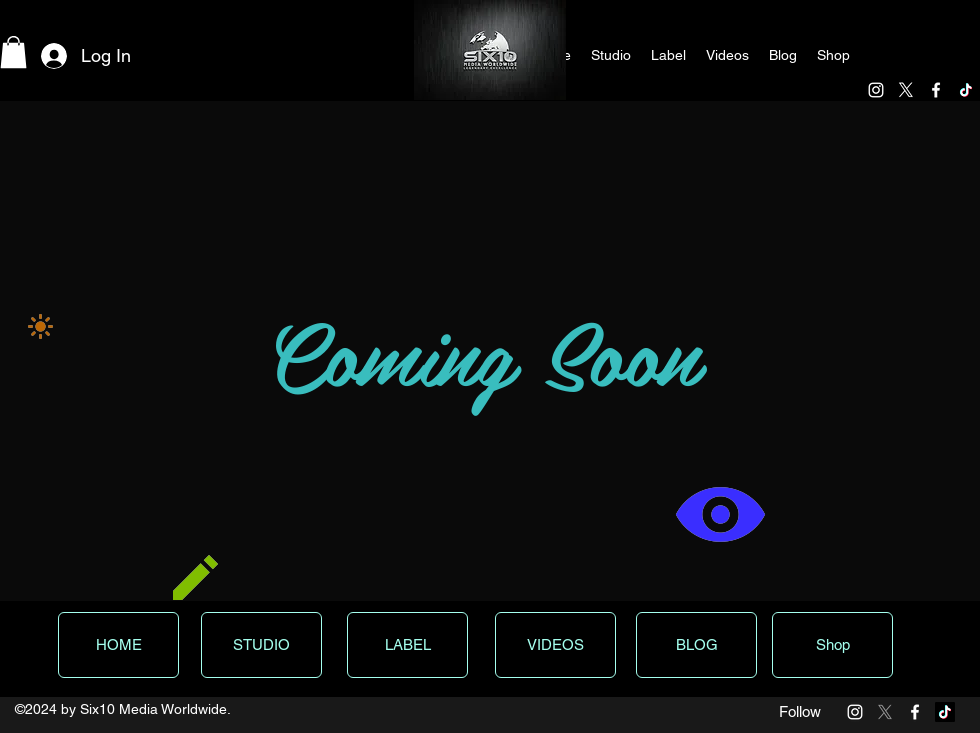 This screenshot has width=980, height=733. What do you see at coordinates (720, 514) in the screenshot?
I see `show hidden content` at bounding box center [720, 514].